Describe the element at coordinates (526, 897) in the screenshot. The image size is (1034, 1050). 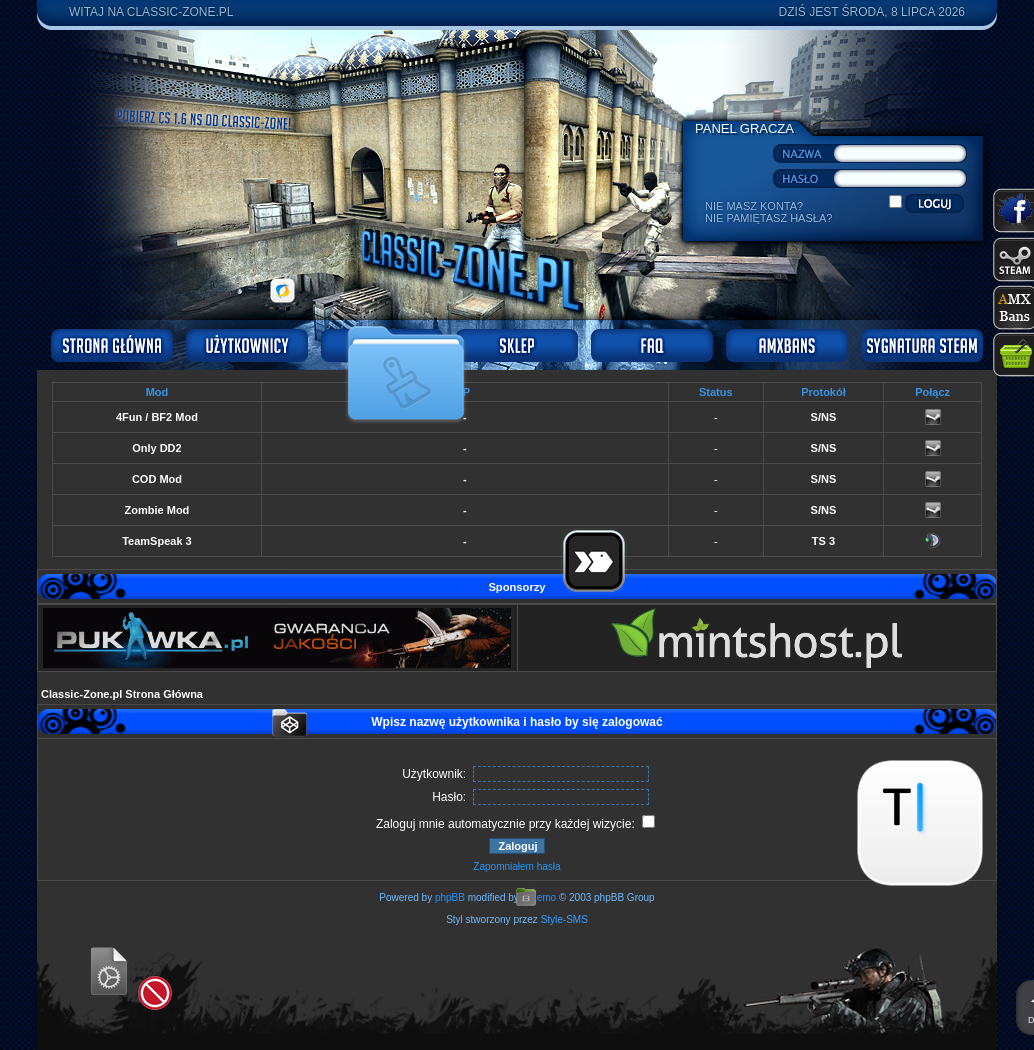
I see `open your videos folder` at that location.